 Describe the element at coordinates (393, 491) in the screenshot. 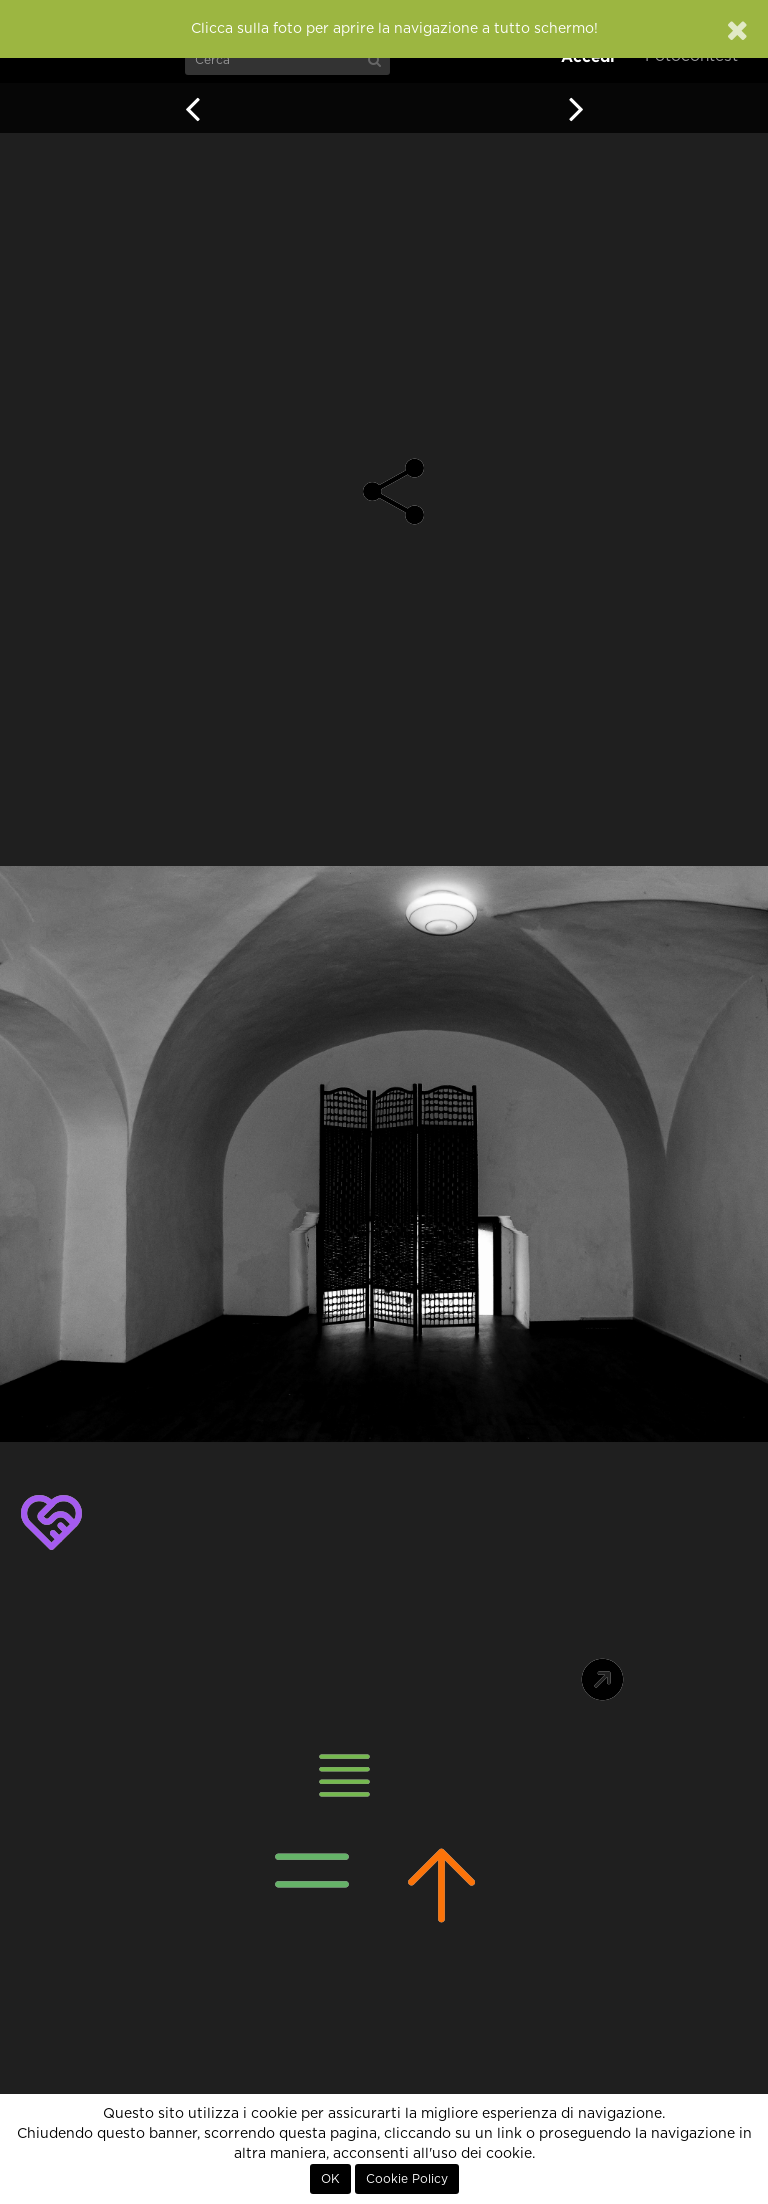

I see `share this content` at that location.